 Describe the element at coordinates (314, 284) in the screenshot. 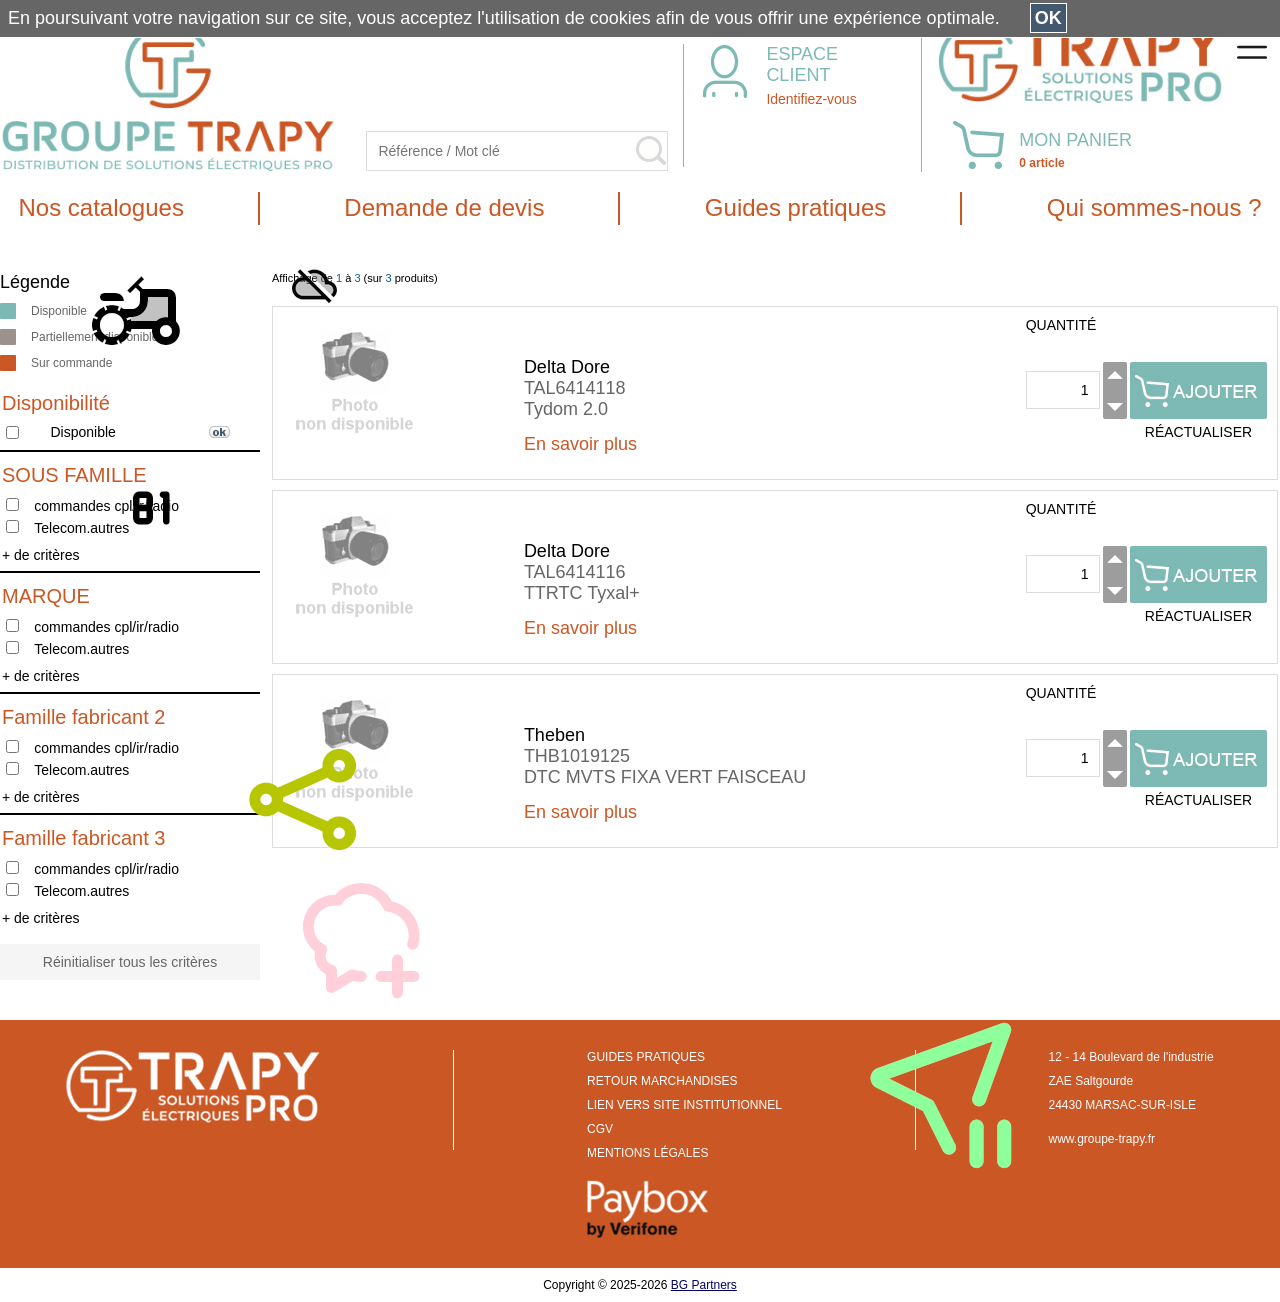

I see `indicates no cloud connection available` at that location.